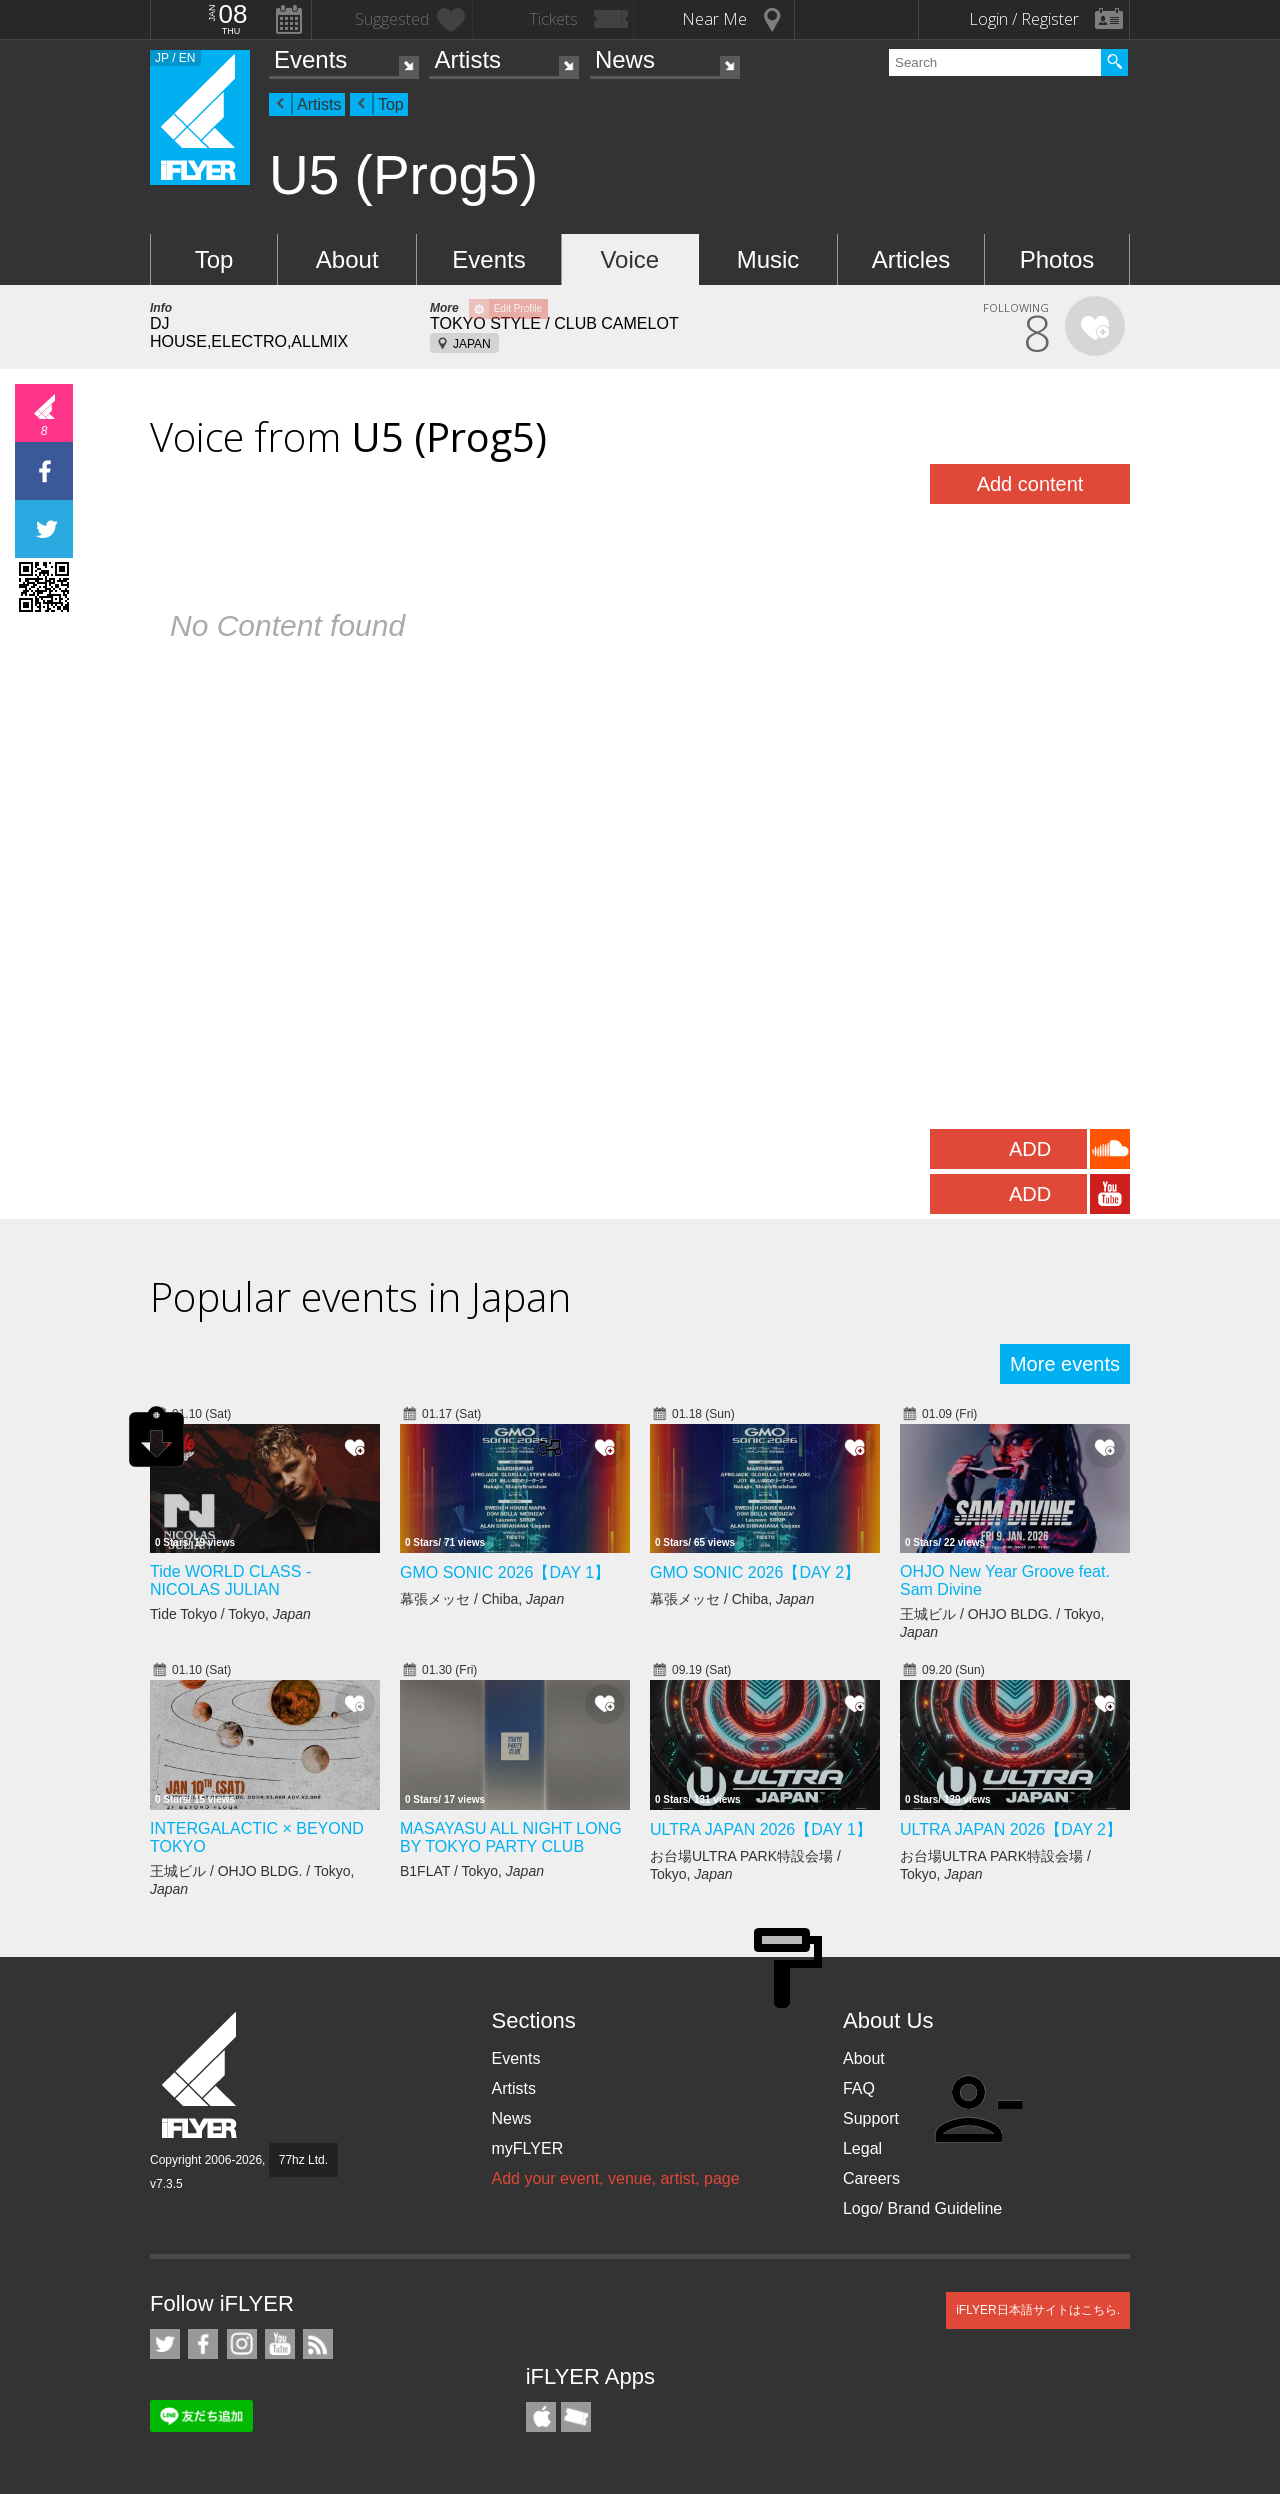 This screenshot has height=2494, width=1280. I want to click on download or receive an assignment, so click(156, 1439).